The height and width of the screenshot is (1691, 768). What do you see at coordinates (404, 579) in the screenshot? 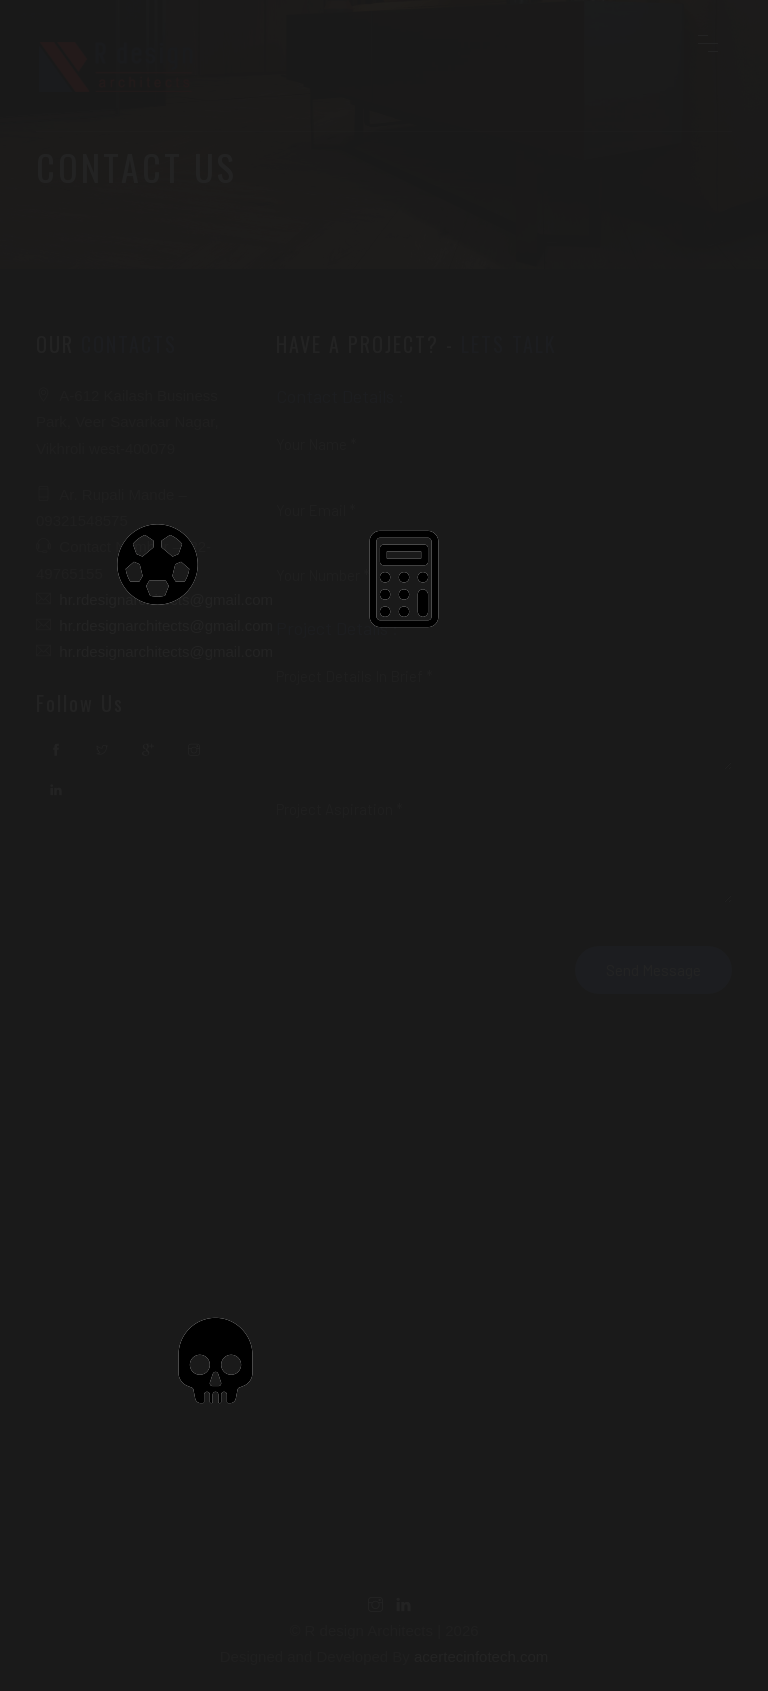
I see `open the calculator app` at bounding box center [404, 579].